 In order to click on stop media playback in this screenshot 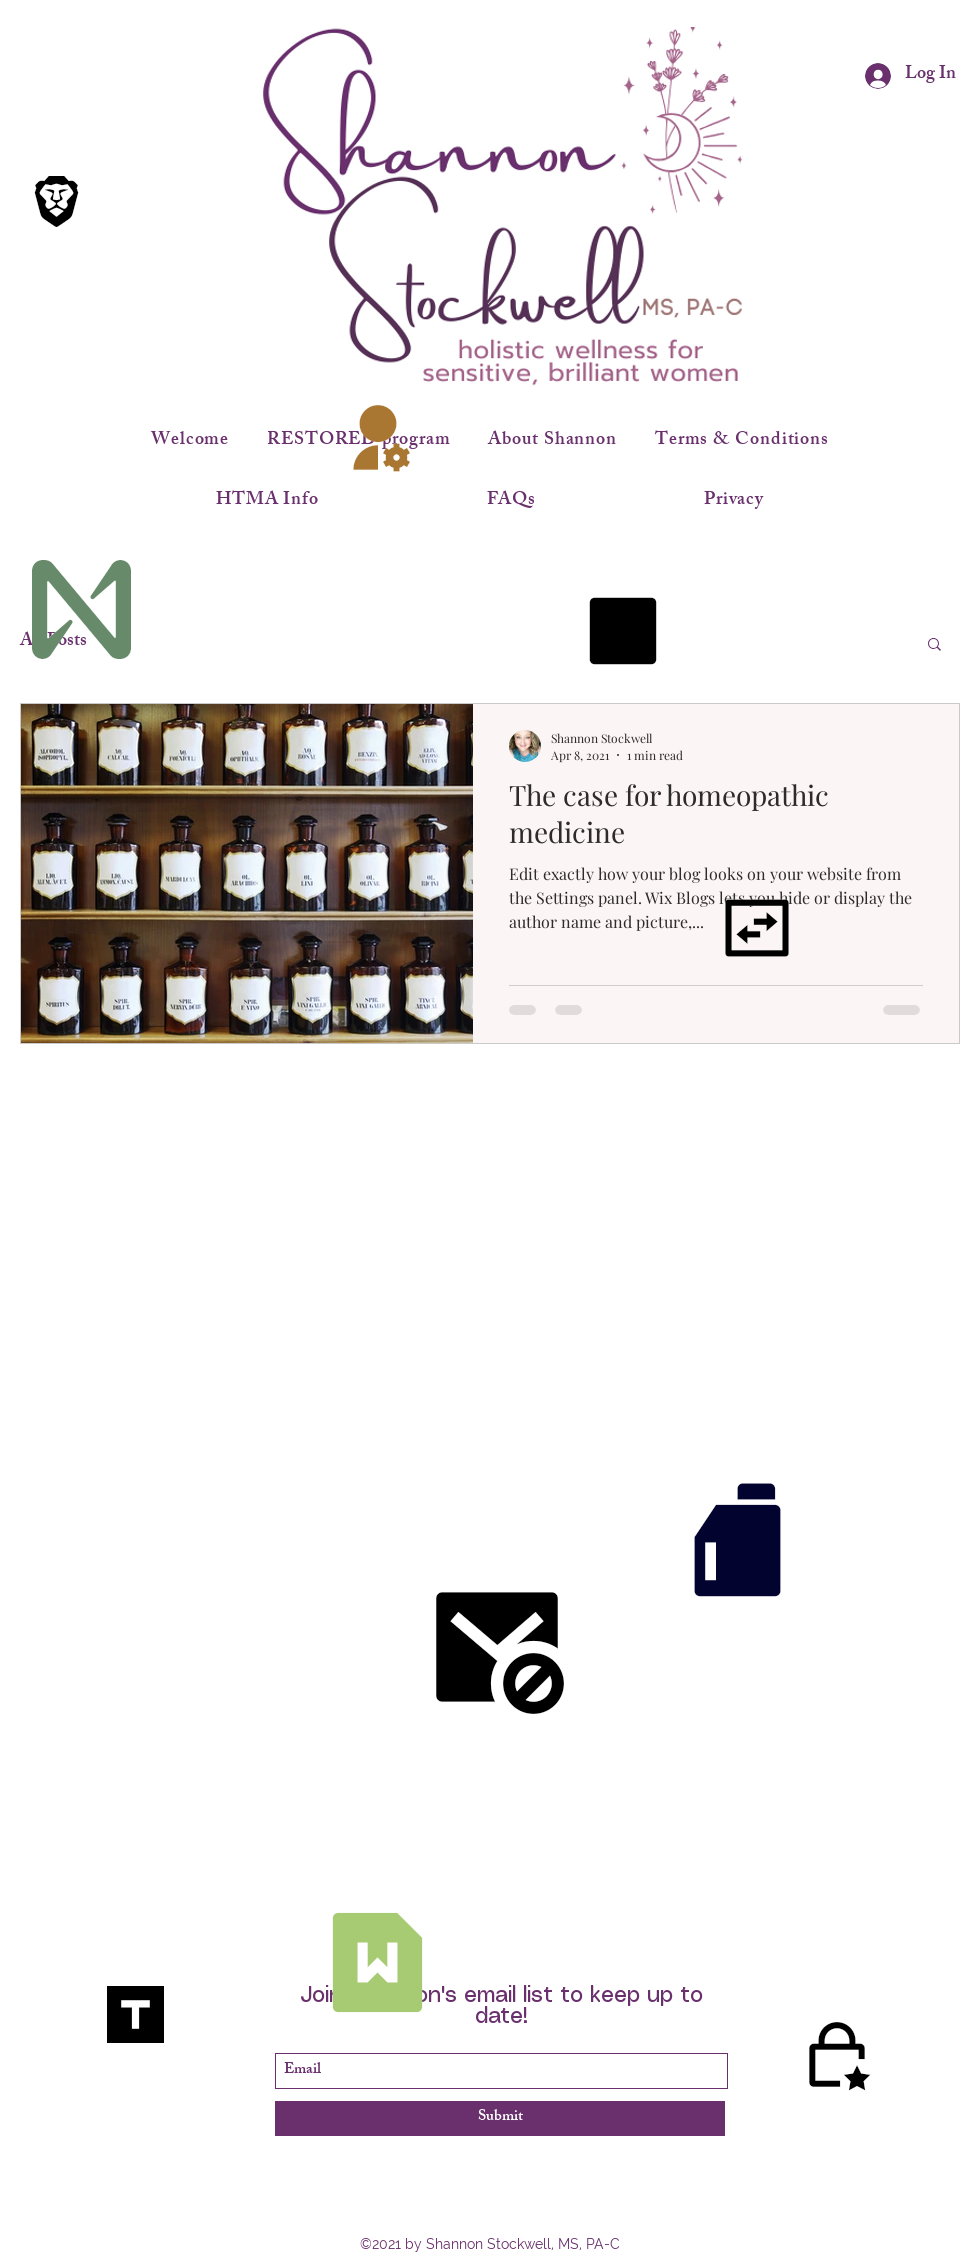, I will do `click(623, 631)`.